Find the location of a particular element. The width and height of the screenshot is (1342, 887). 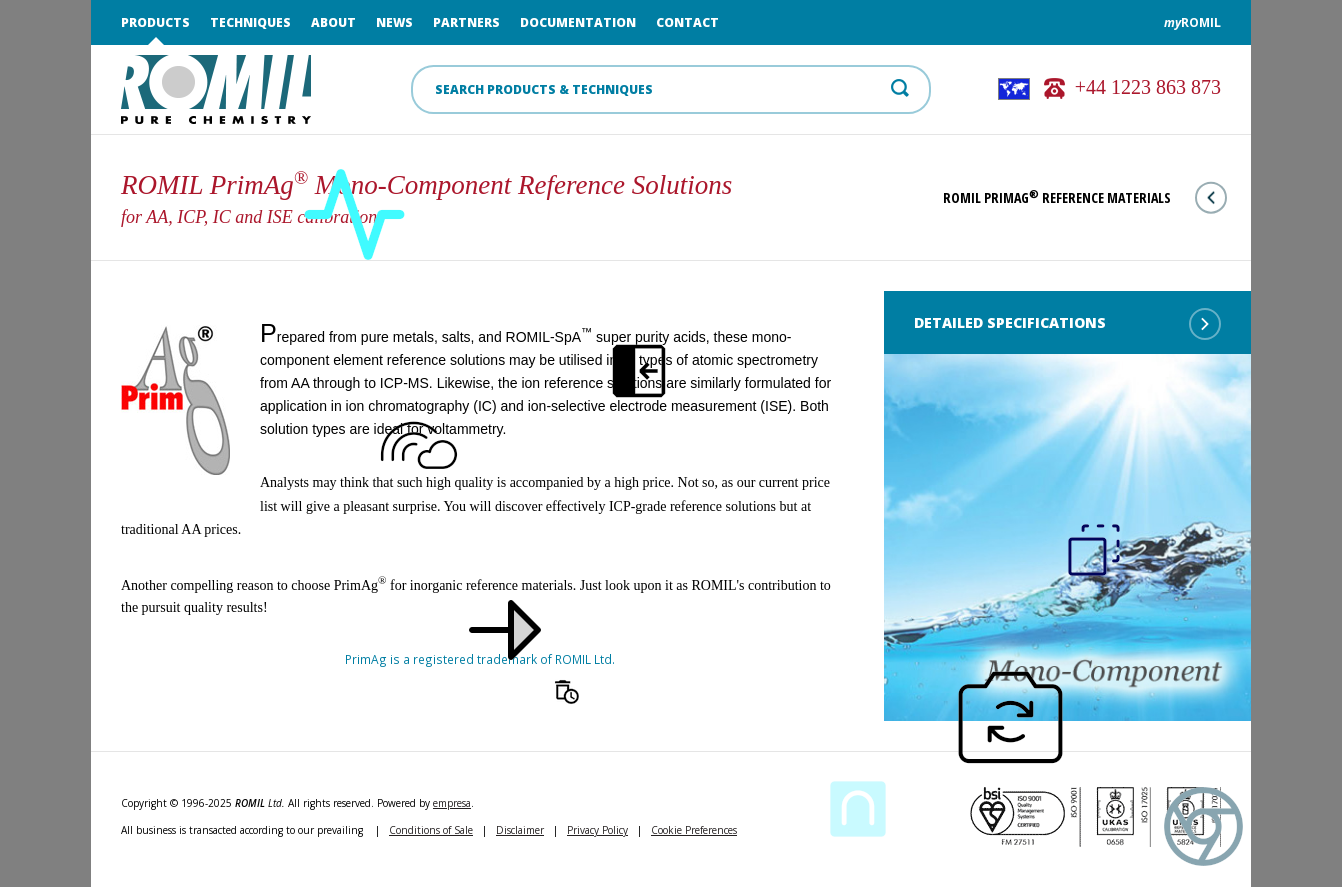

navigate to the next item or page is located at coordinates (505, 630).